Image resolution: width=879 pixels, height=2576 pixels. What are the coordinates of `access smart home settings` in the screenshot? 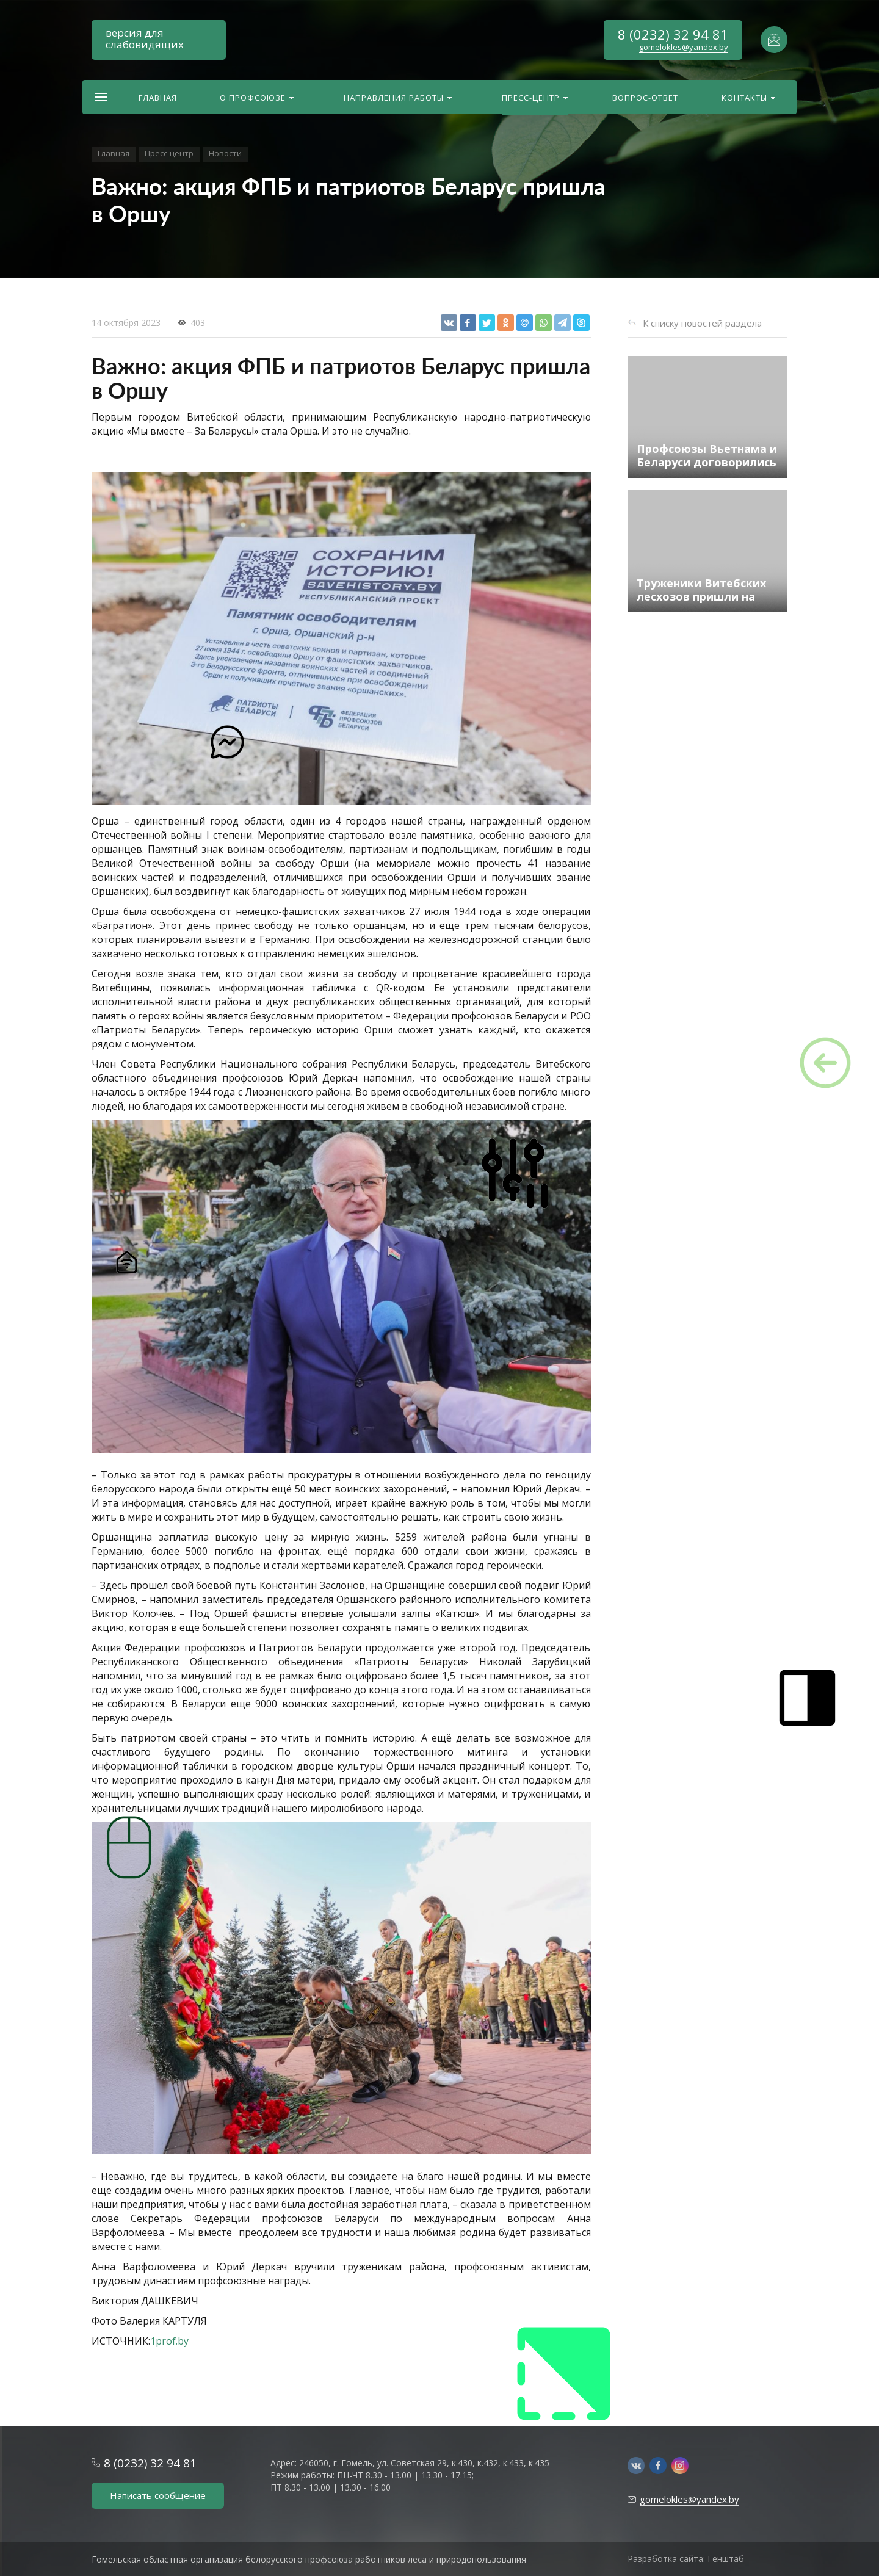 It's located at (126, 1262).